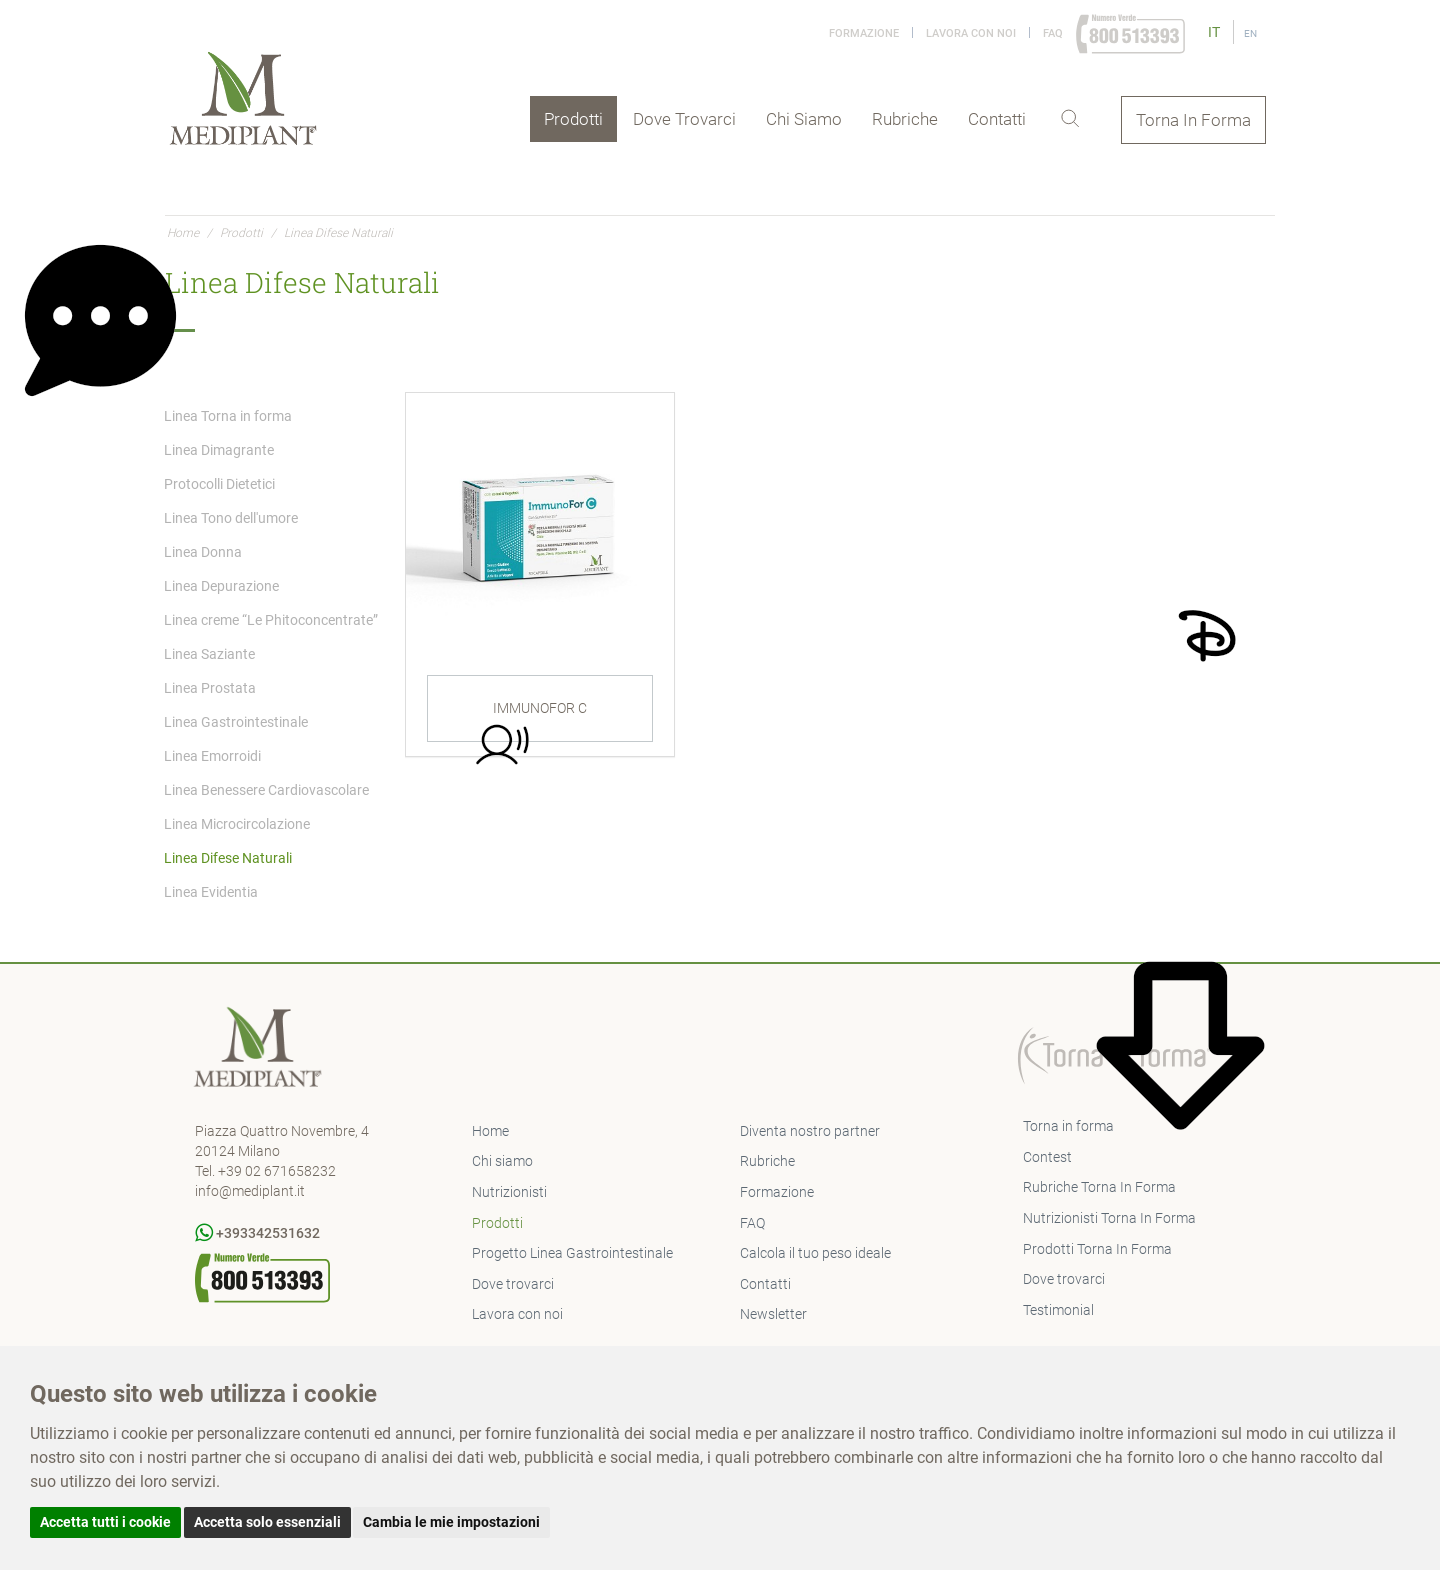  What do you see at coordinates (501, 744) in the screenshot?
I see `user audio or voice settings` at bounding box center [501, 744].